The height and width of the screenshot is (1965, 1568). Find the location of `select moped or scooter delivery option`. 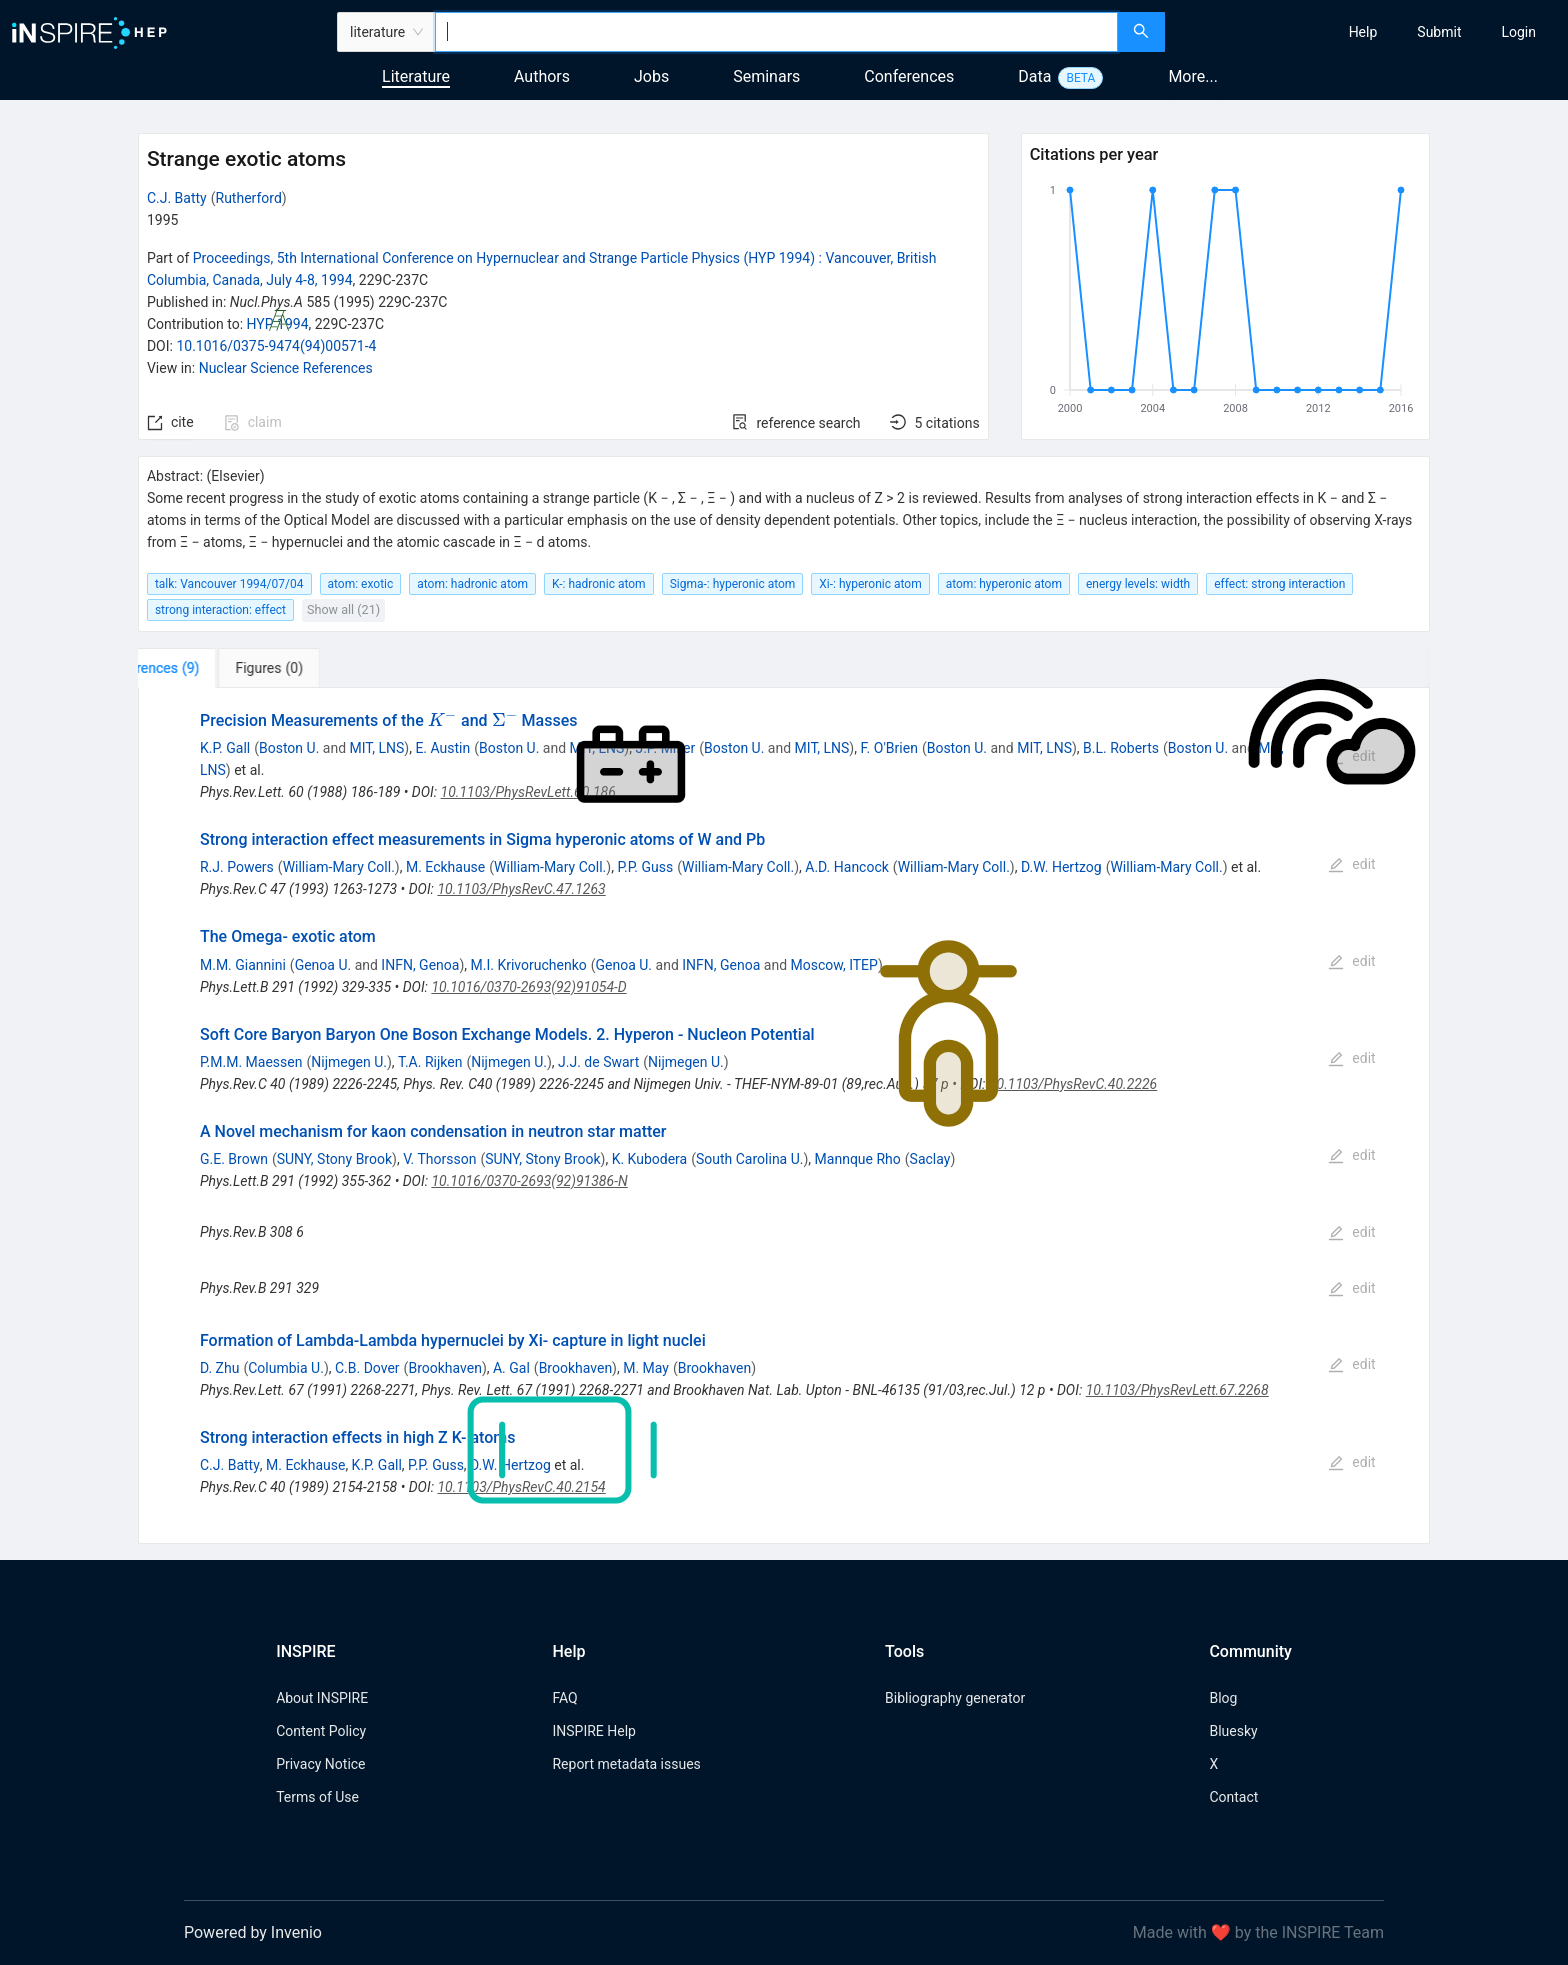

select moped or scooter delivery option is located at coordinates (948, 1033).